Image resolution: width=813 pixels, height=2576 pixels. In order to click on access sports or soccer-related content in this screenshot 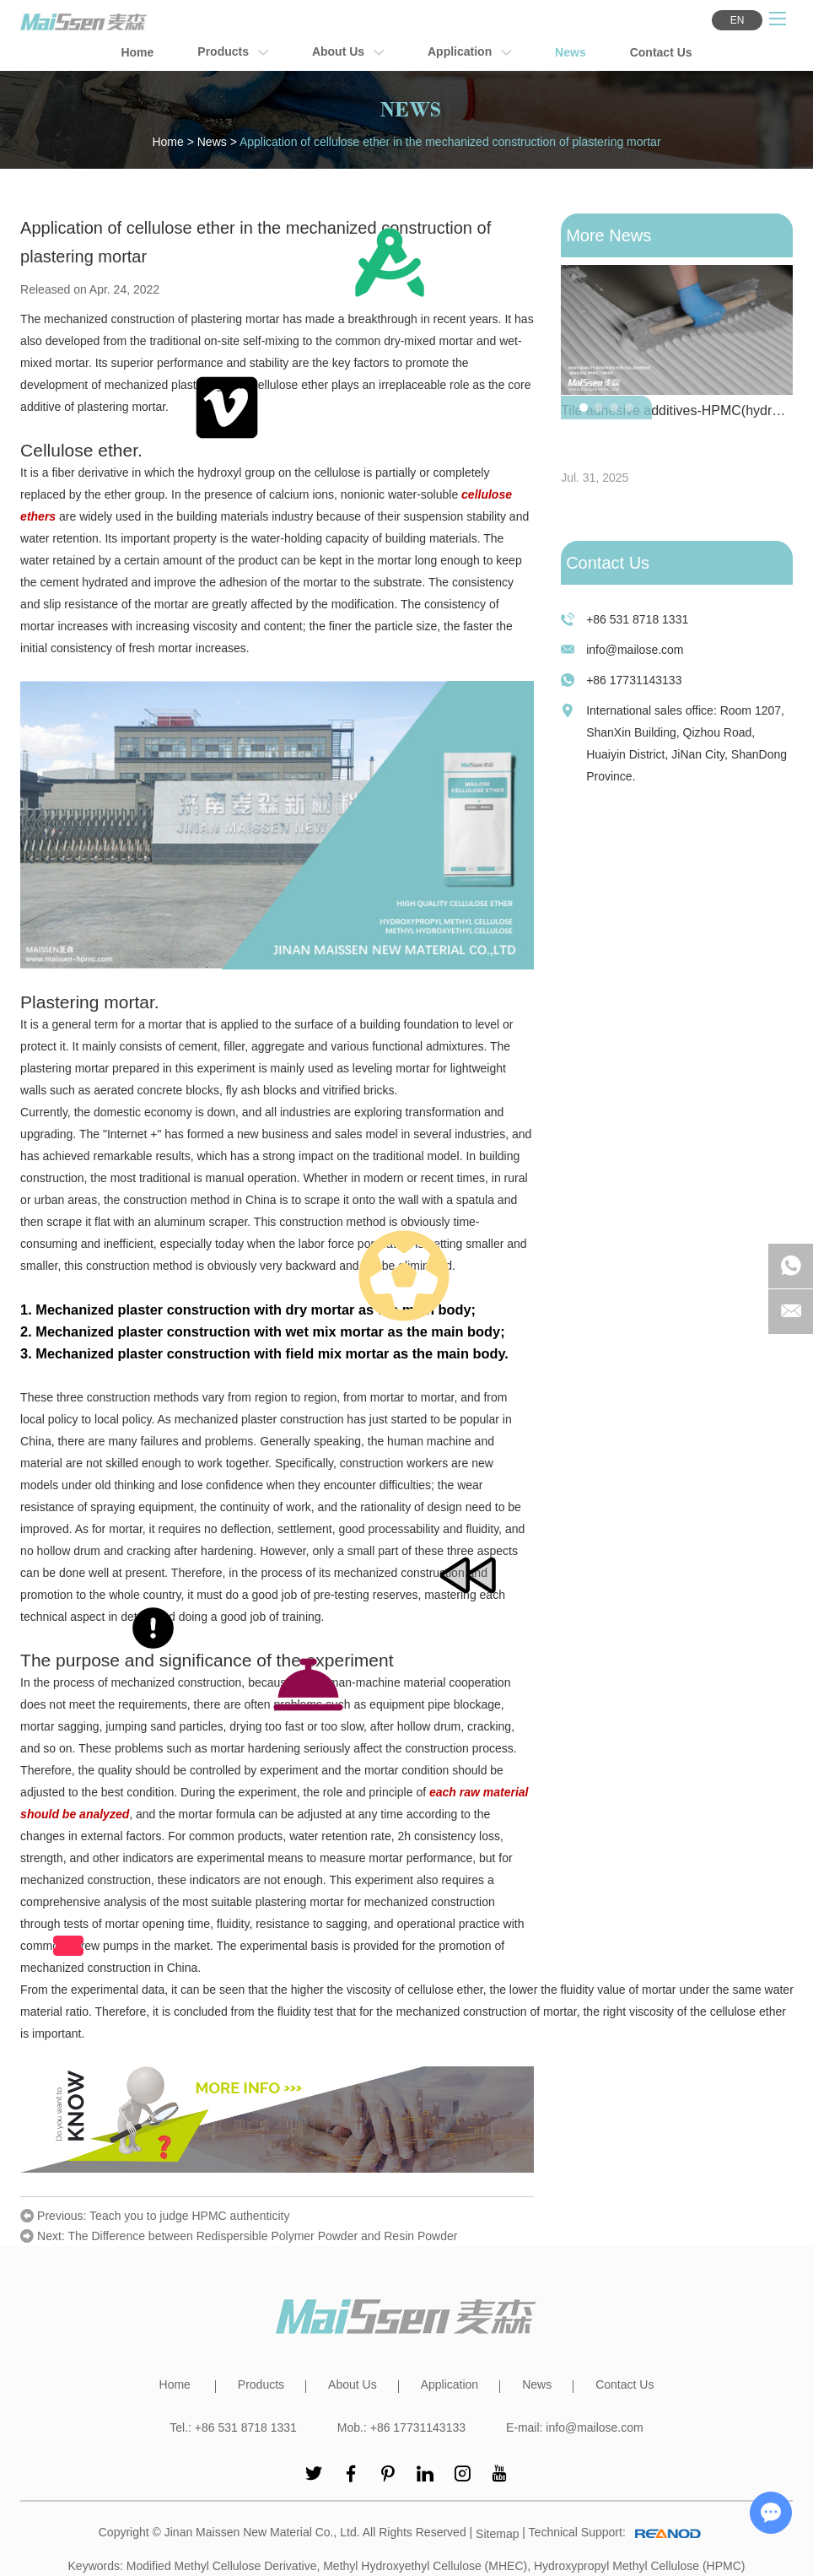, I will do `click(404, 1276)`.